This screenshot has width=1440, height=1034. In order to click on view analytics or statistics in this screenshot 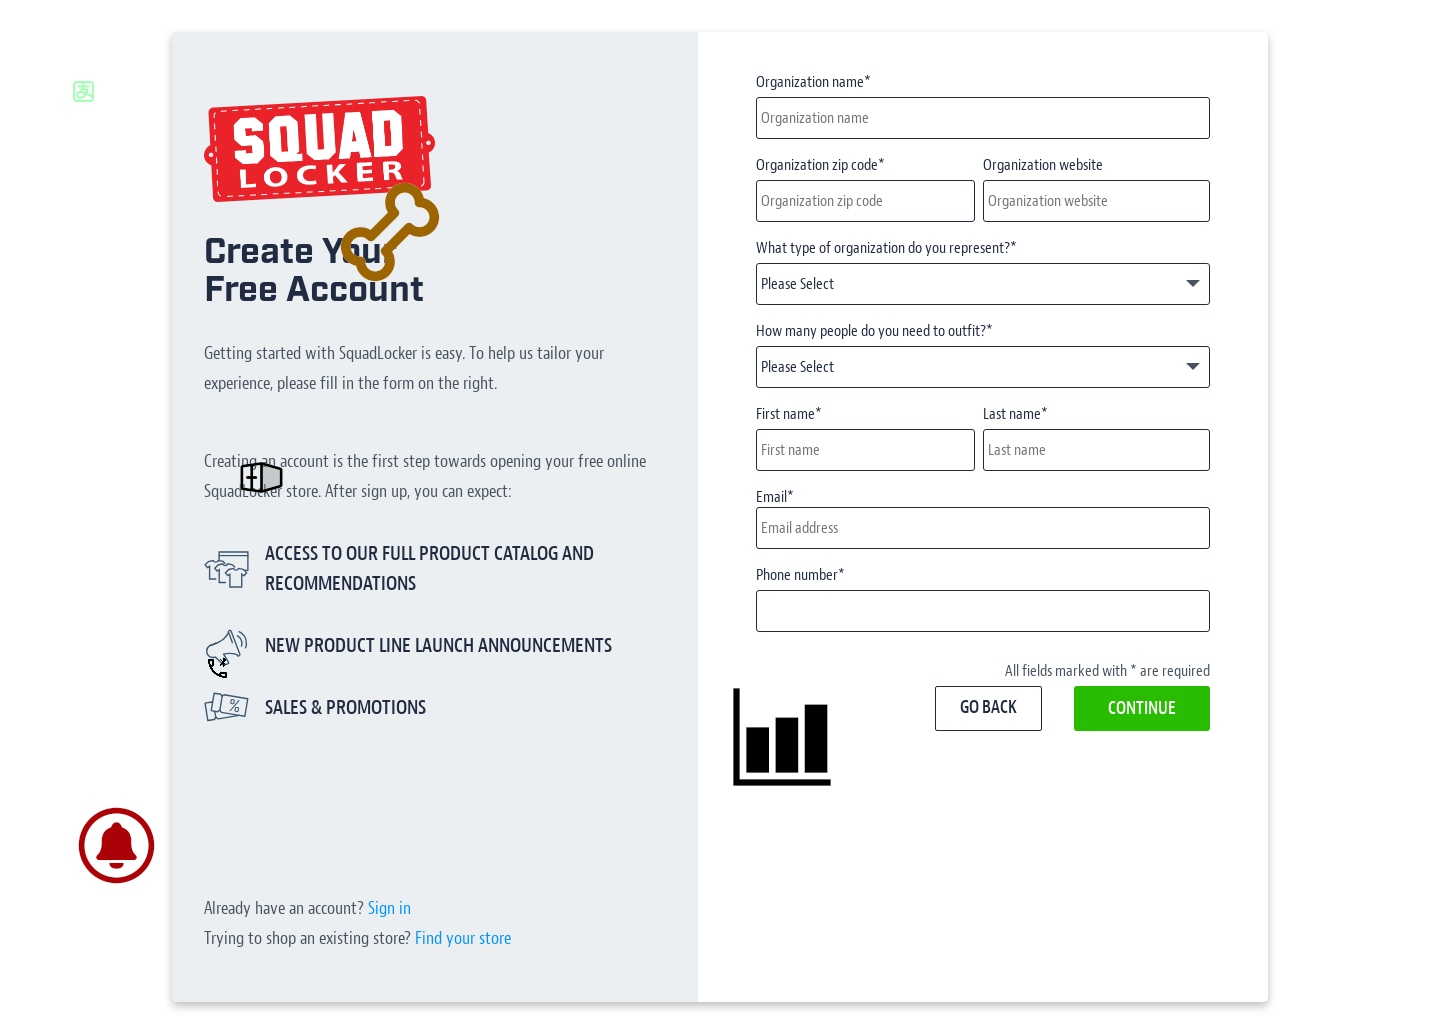, I will do `click(782, 737)`.